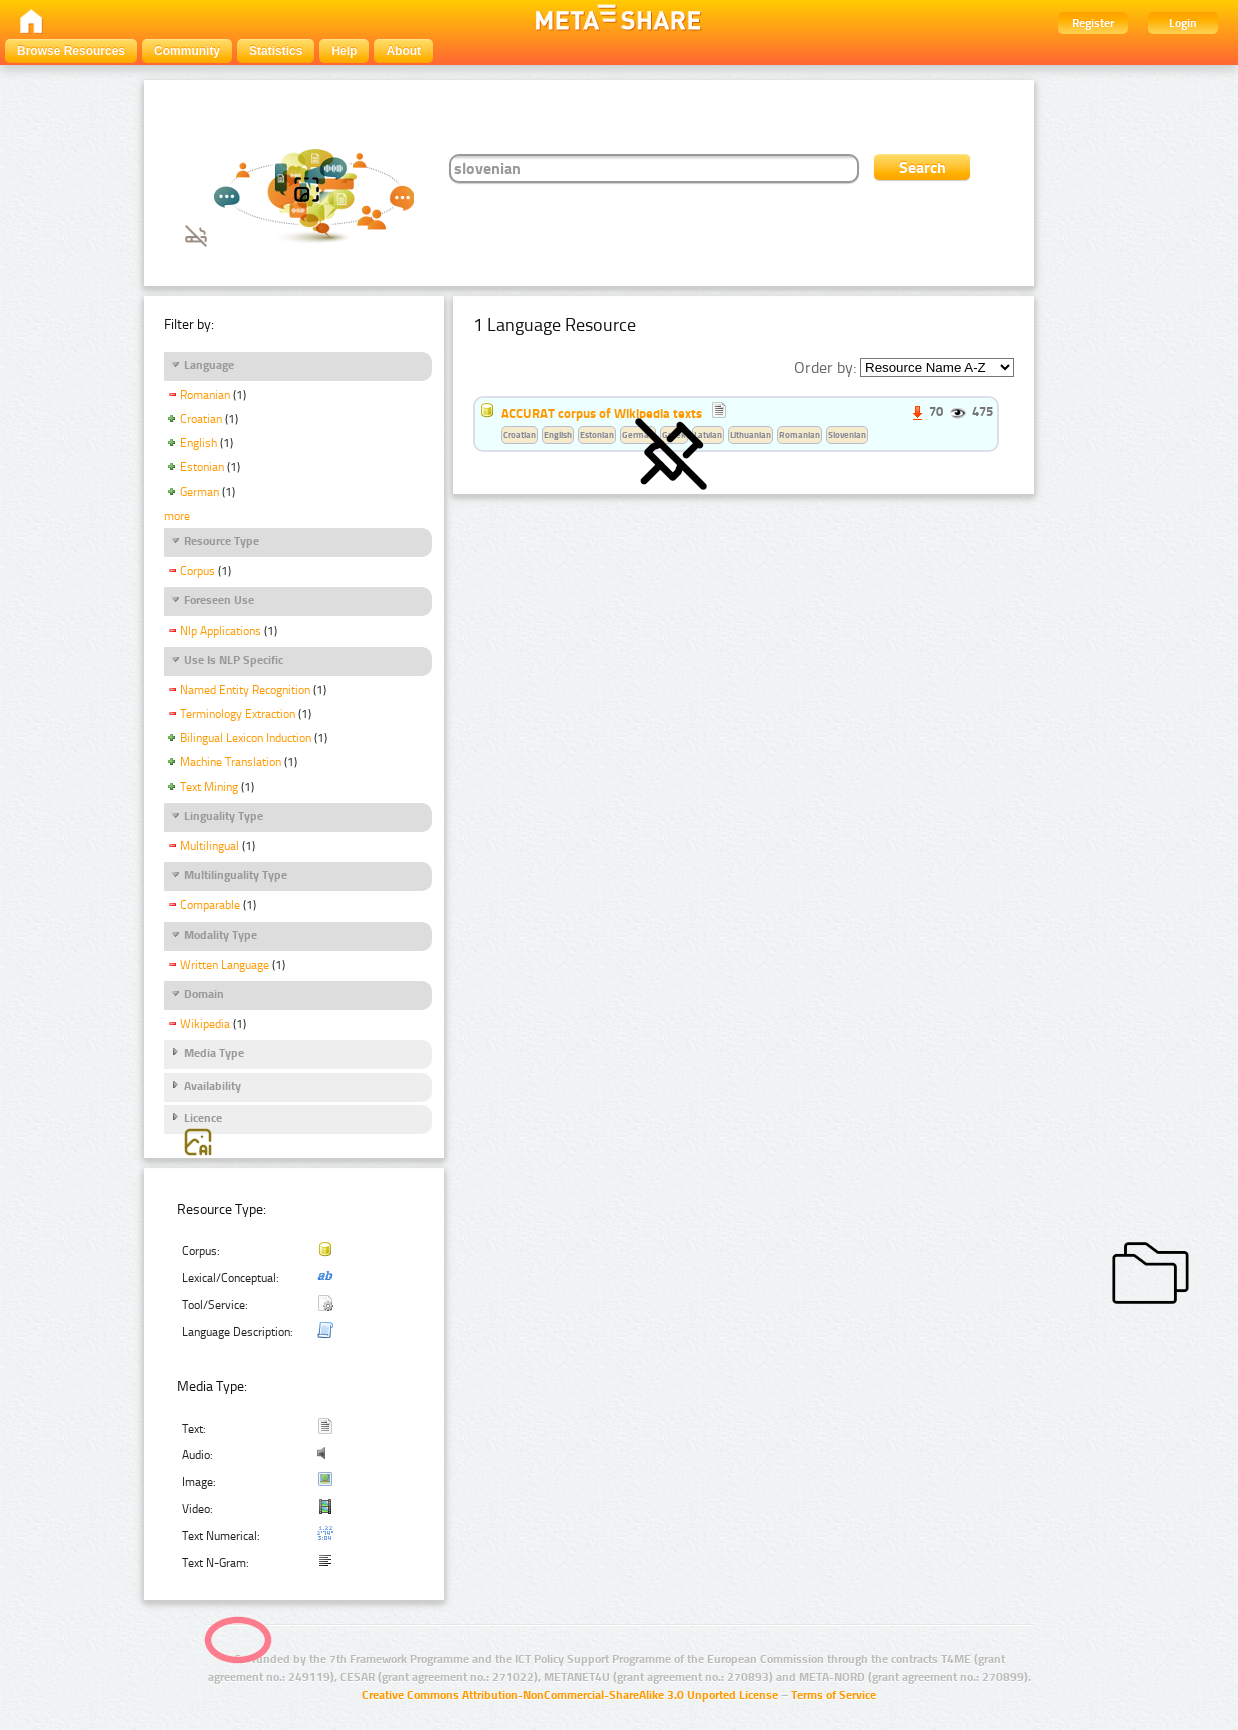 The height and width of the screenshot is (1730, 1238). Describe the element at coordinates (306, 189) in the screenshot. I see `enable picture-in-picture mode for an image` at that location.